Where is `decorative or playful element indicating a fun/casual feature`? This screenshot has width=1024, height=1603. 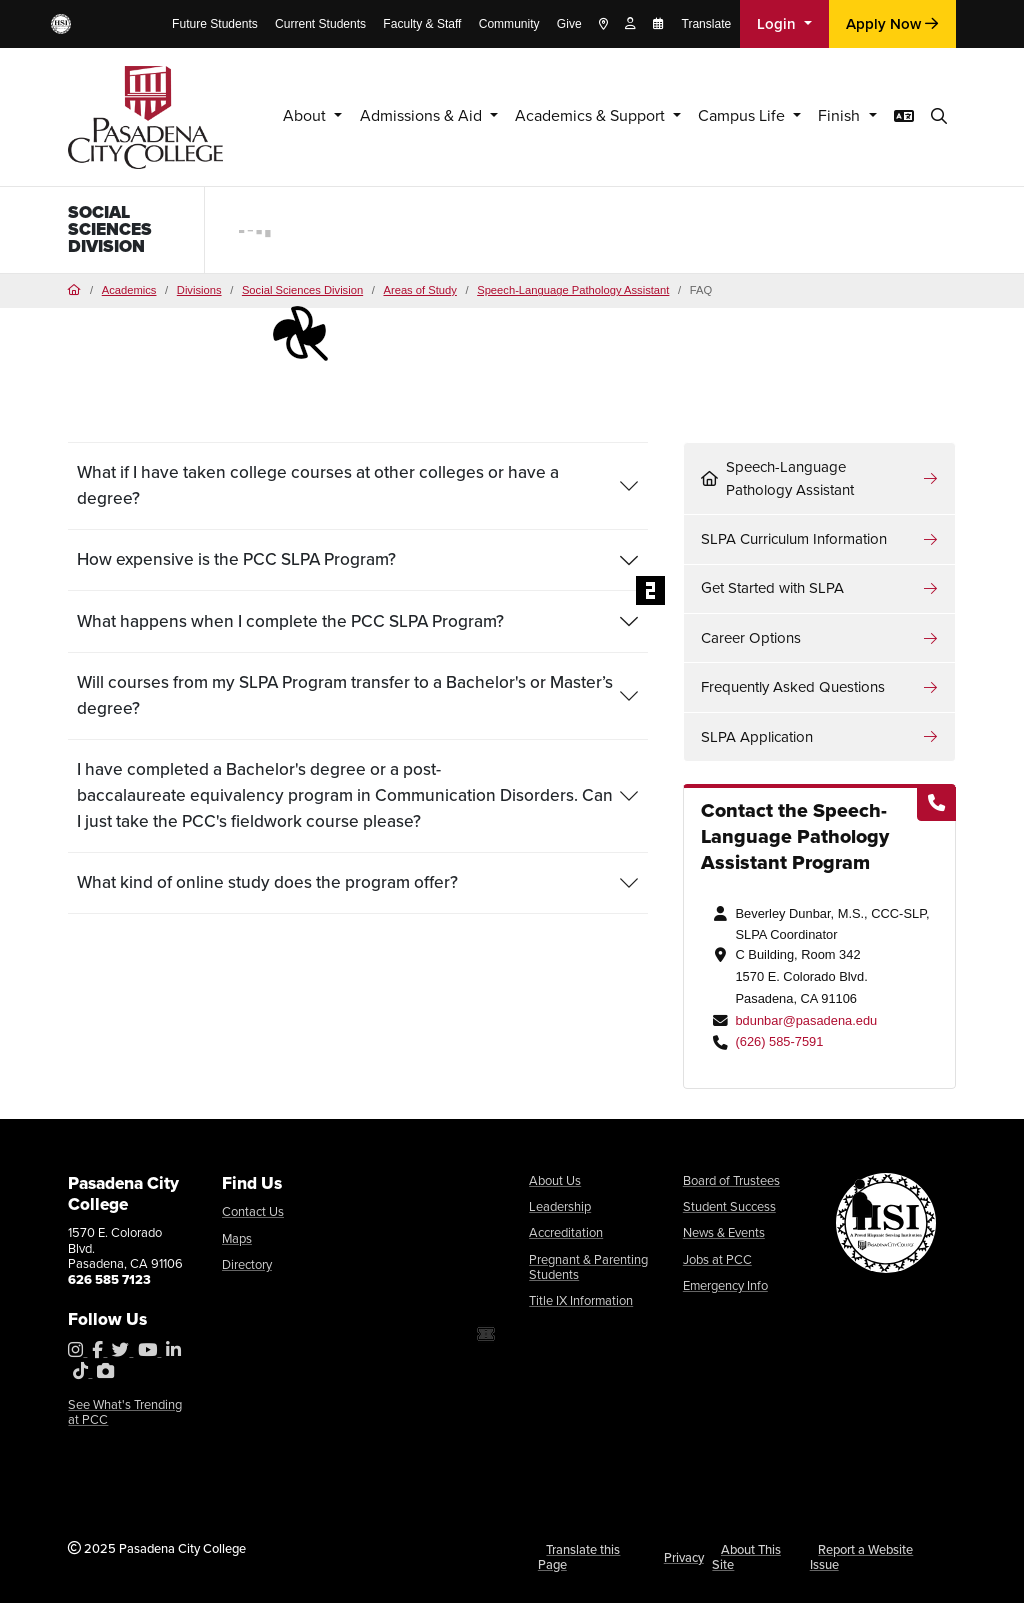 decorative or playful element indicating a fun/casual feature is located at coordinates (301, 334).